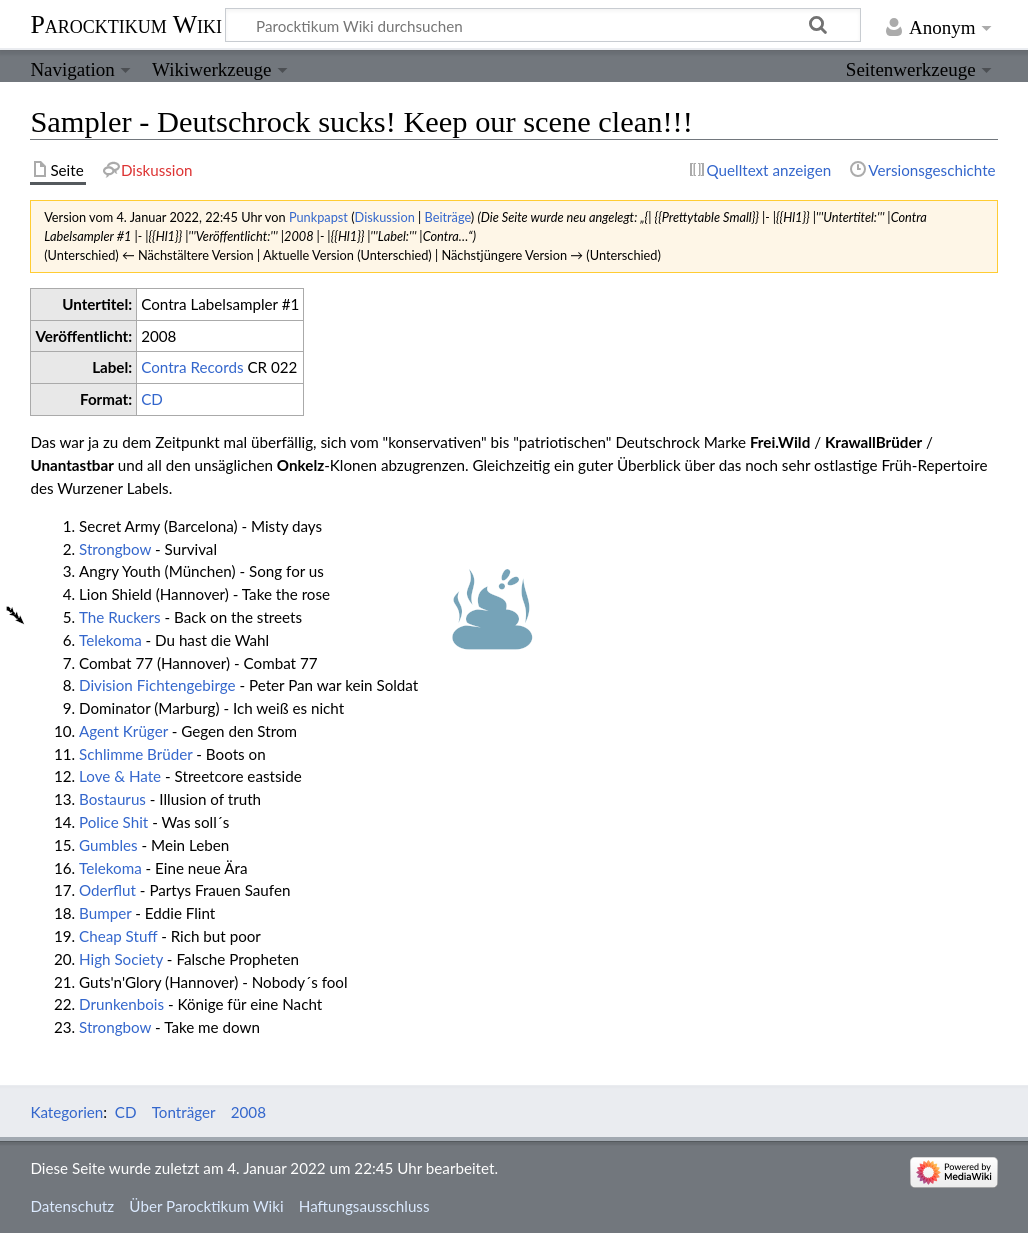  Describe the element at coordinates (15, 615) in the screenshot. I see `indicates critical hit or piercing damage` at that location.